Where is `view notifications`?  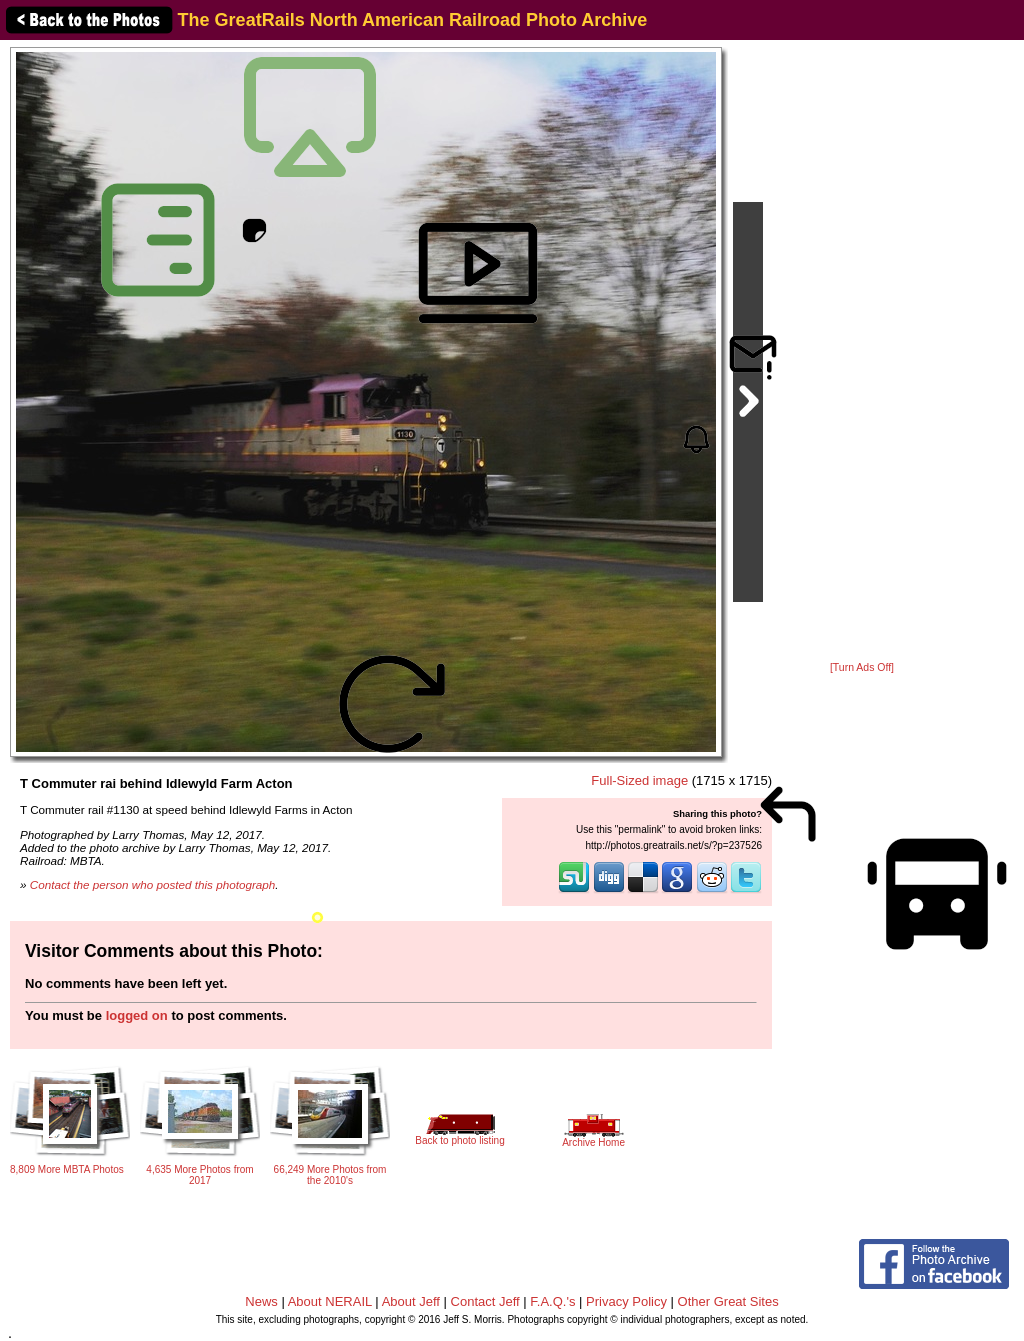 view notifications is located at coordinates (696, 439).